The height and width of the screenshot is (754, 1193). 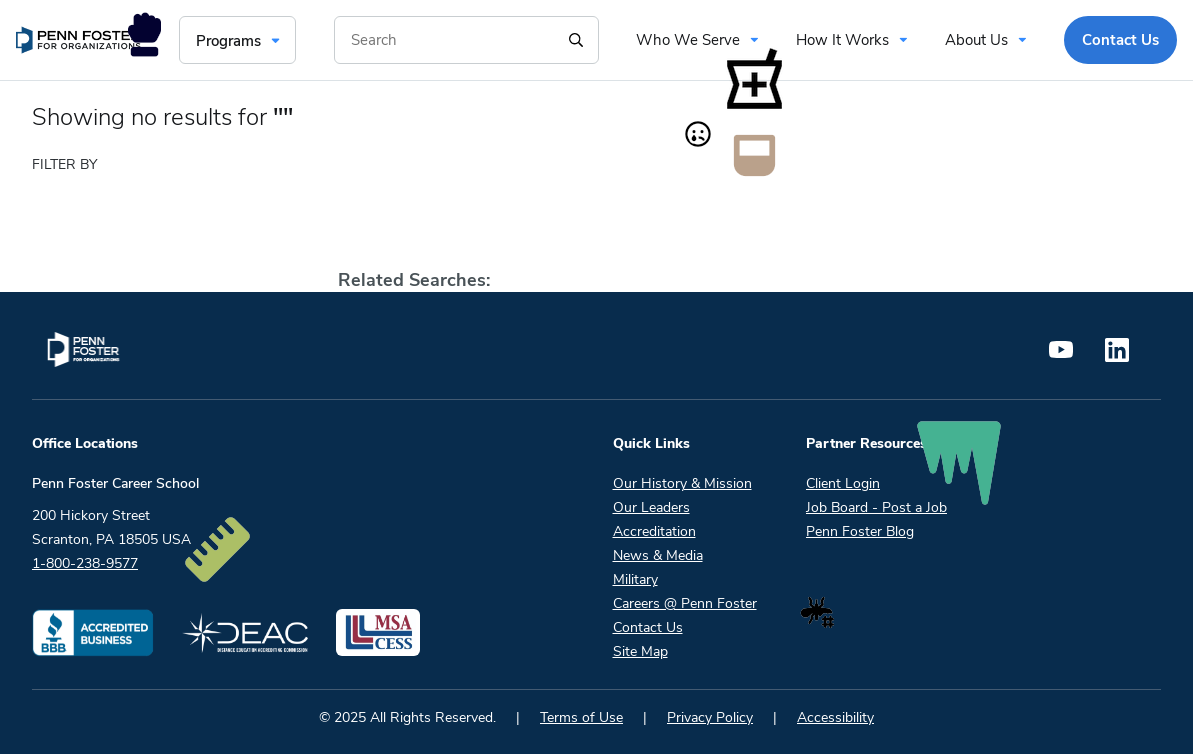 What do you see at coordinates (754, 81) in the screenshot?
I see `find nearby pharmacies` at bounding box center [754, 81].